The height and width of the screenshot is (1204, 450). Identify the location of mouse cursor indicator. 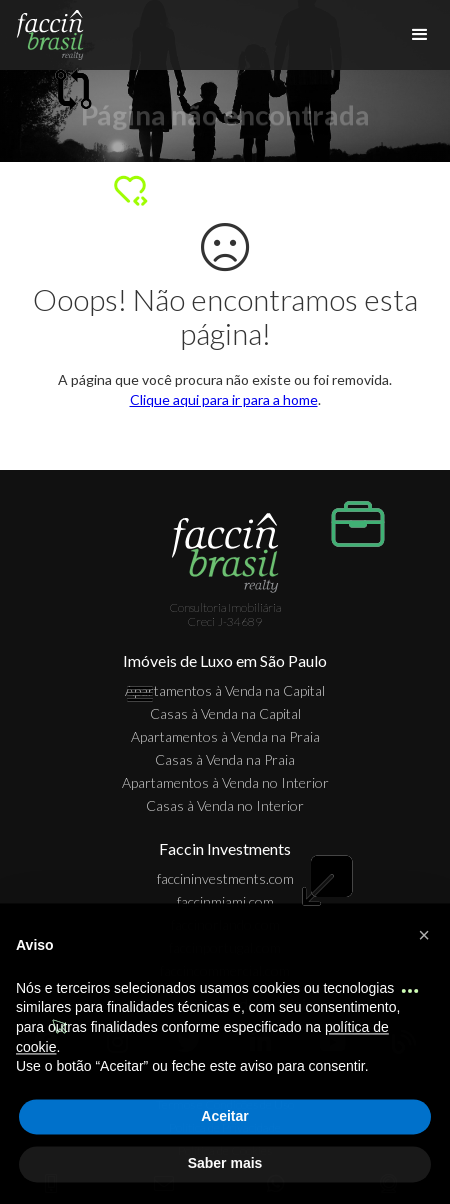
(59, 1026).